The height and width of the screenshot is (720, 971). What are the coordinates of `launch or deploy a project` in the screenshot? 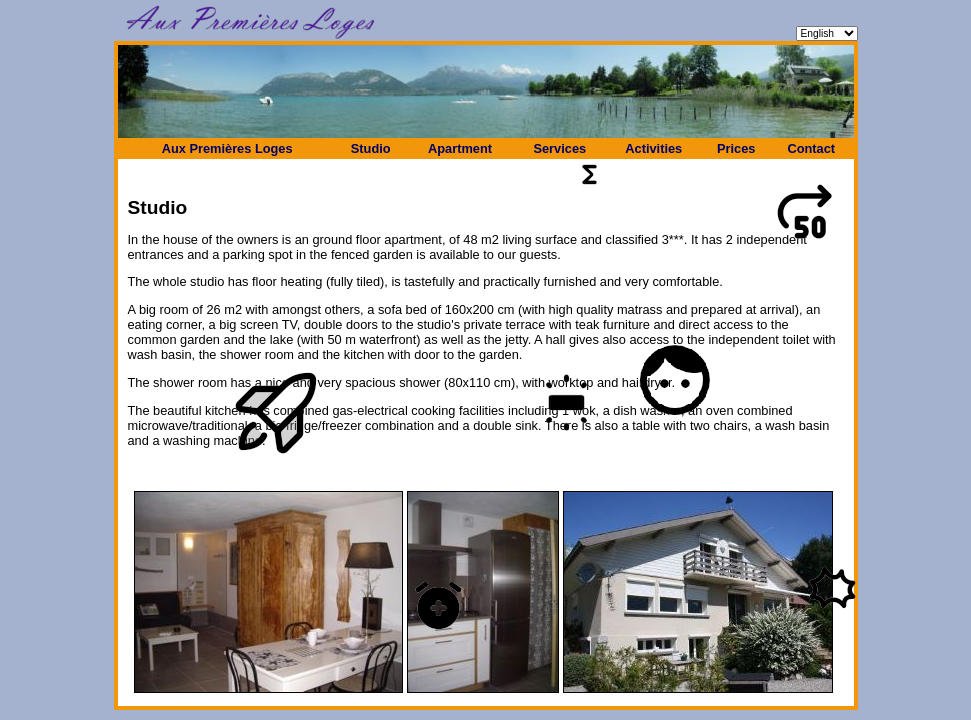 It's located at (277, 411).